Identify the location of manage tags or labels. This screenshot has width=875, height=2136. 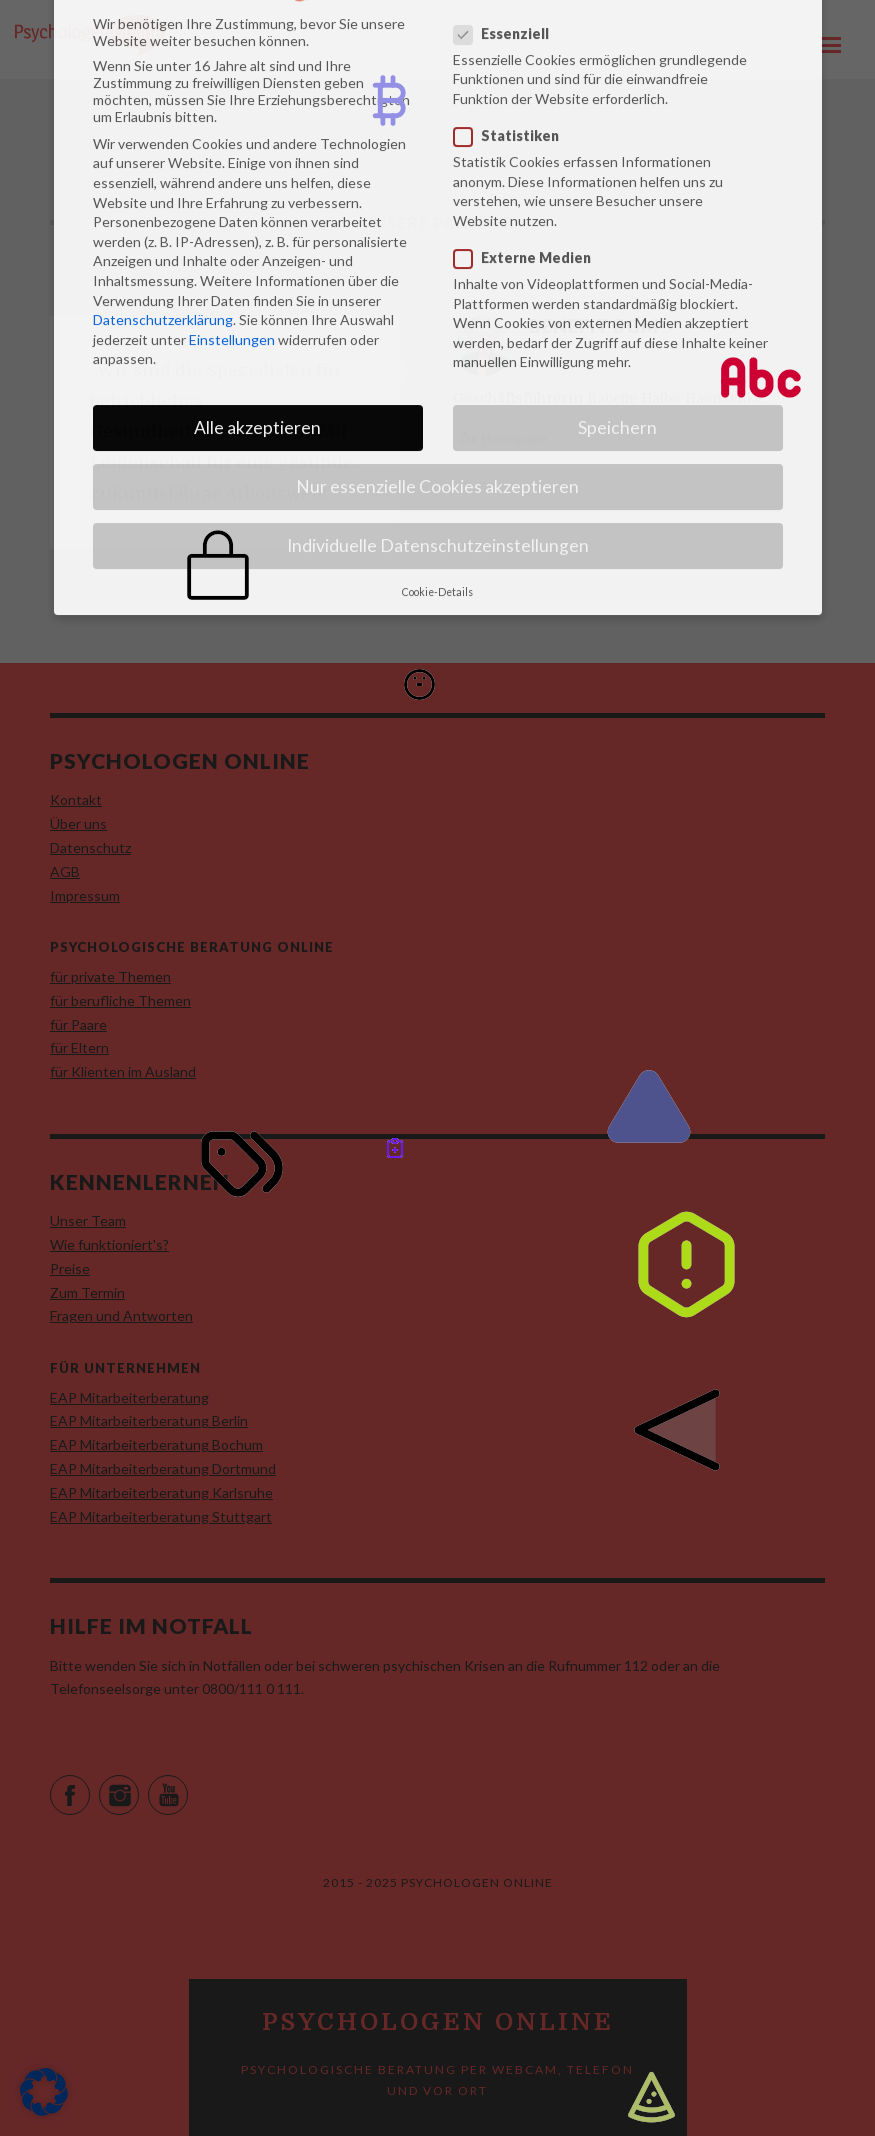
(242, 1160).